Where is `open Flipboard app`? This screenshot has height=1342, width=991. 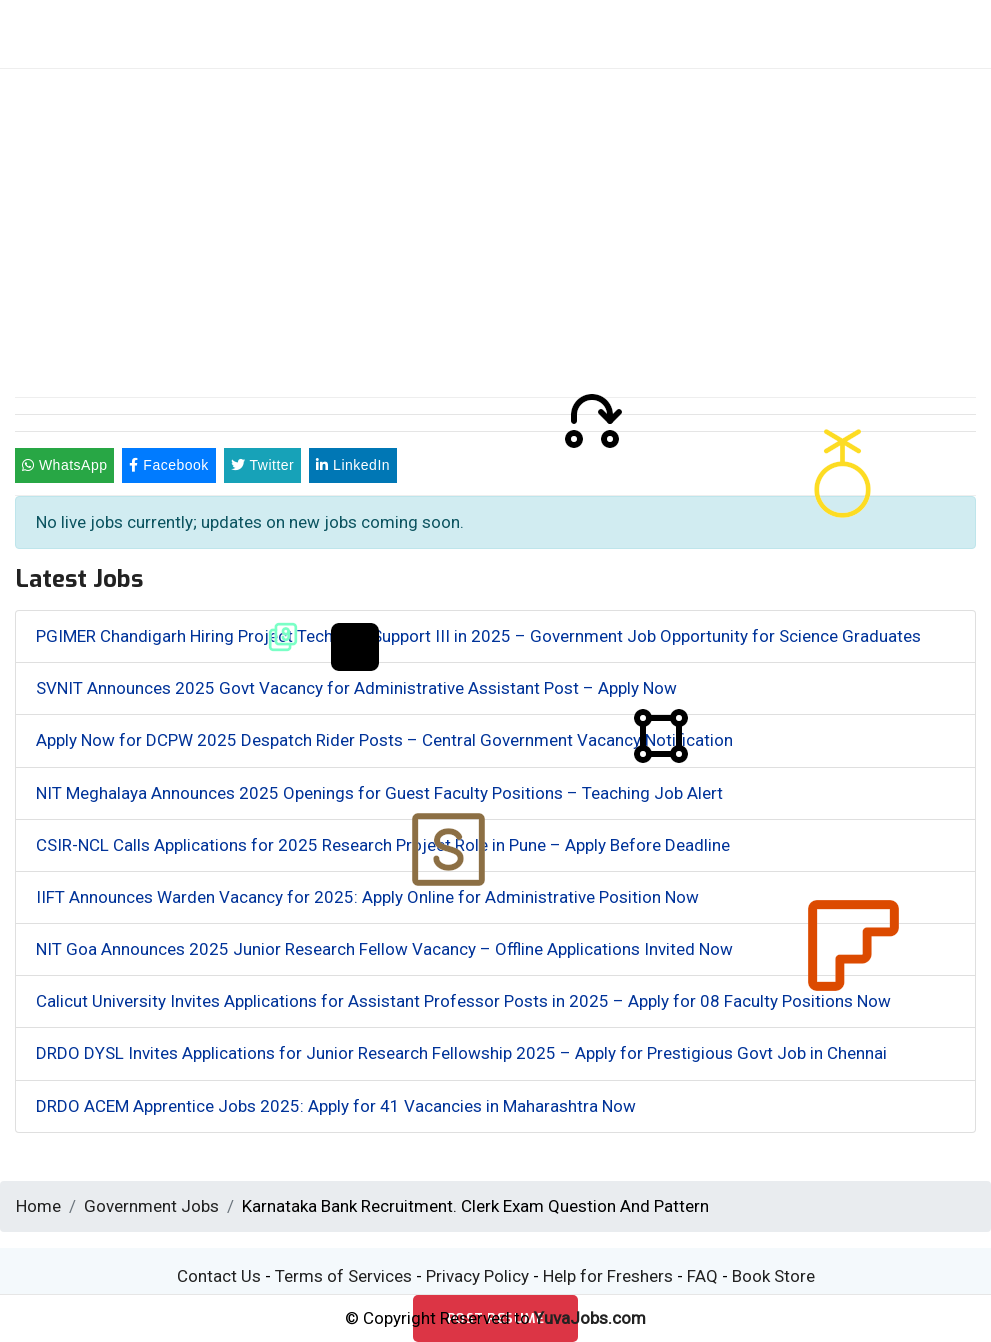 open Flipboard app is located at coordinates (853, 945).